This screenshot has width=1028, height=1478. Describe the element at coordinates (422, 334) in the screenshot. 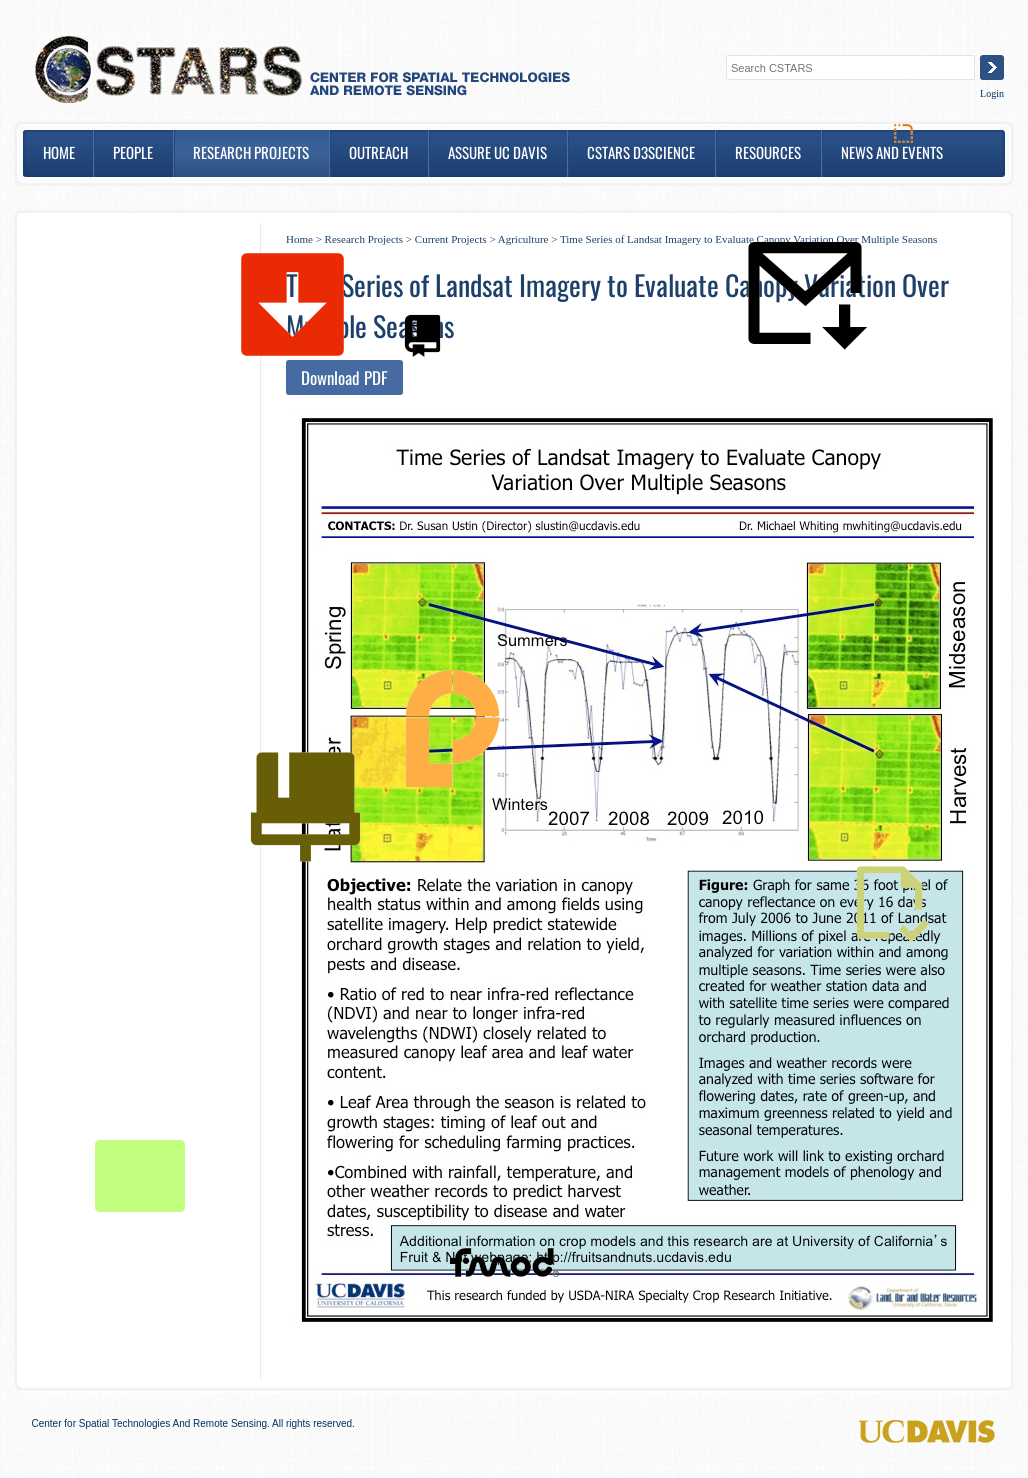

I see `access git repository` at that location.